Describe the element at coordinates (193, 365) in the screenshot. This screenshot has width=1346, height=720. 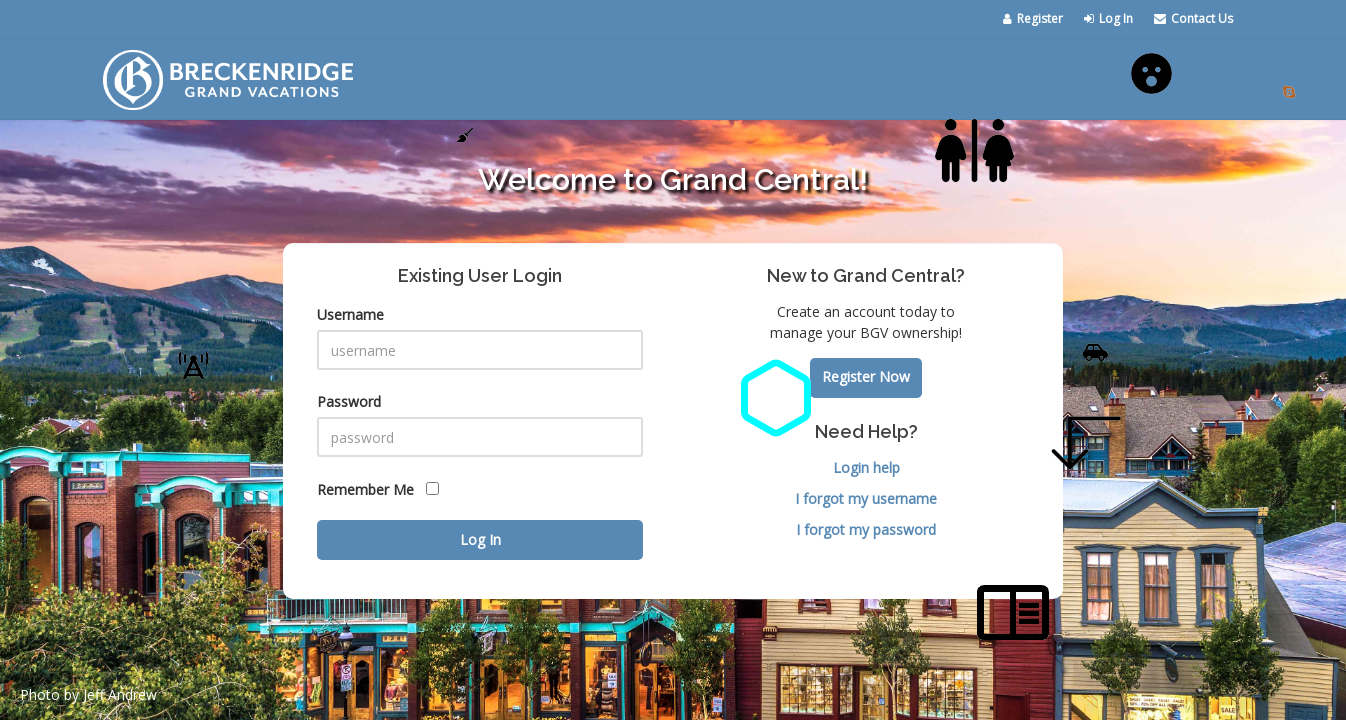
I see `indicates cellular network or mobile signal status` at that location.